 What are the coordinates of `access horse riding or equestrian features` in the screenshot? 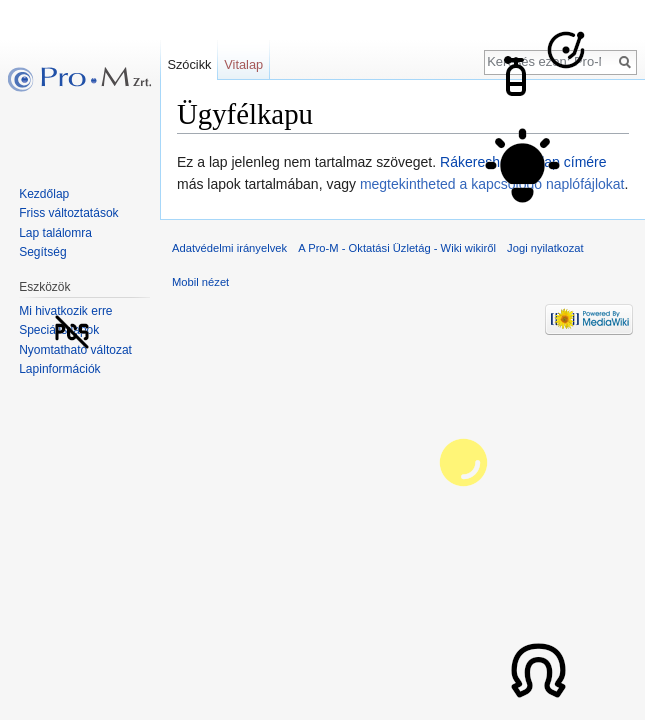 It's located at (538, 670).